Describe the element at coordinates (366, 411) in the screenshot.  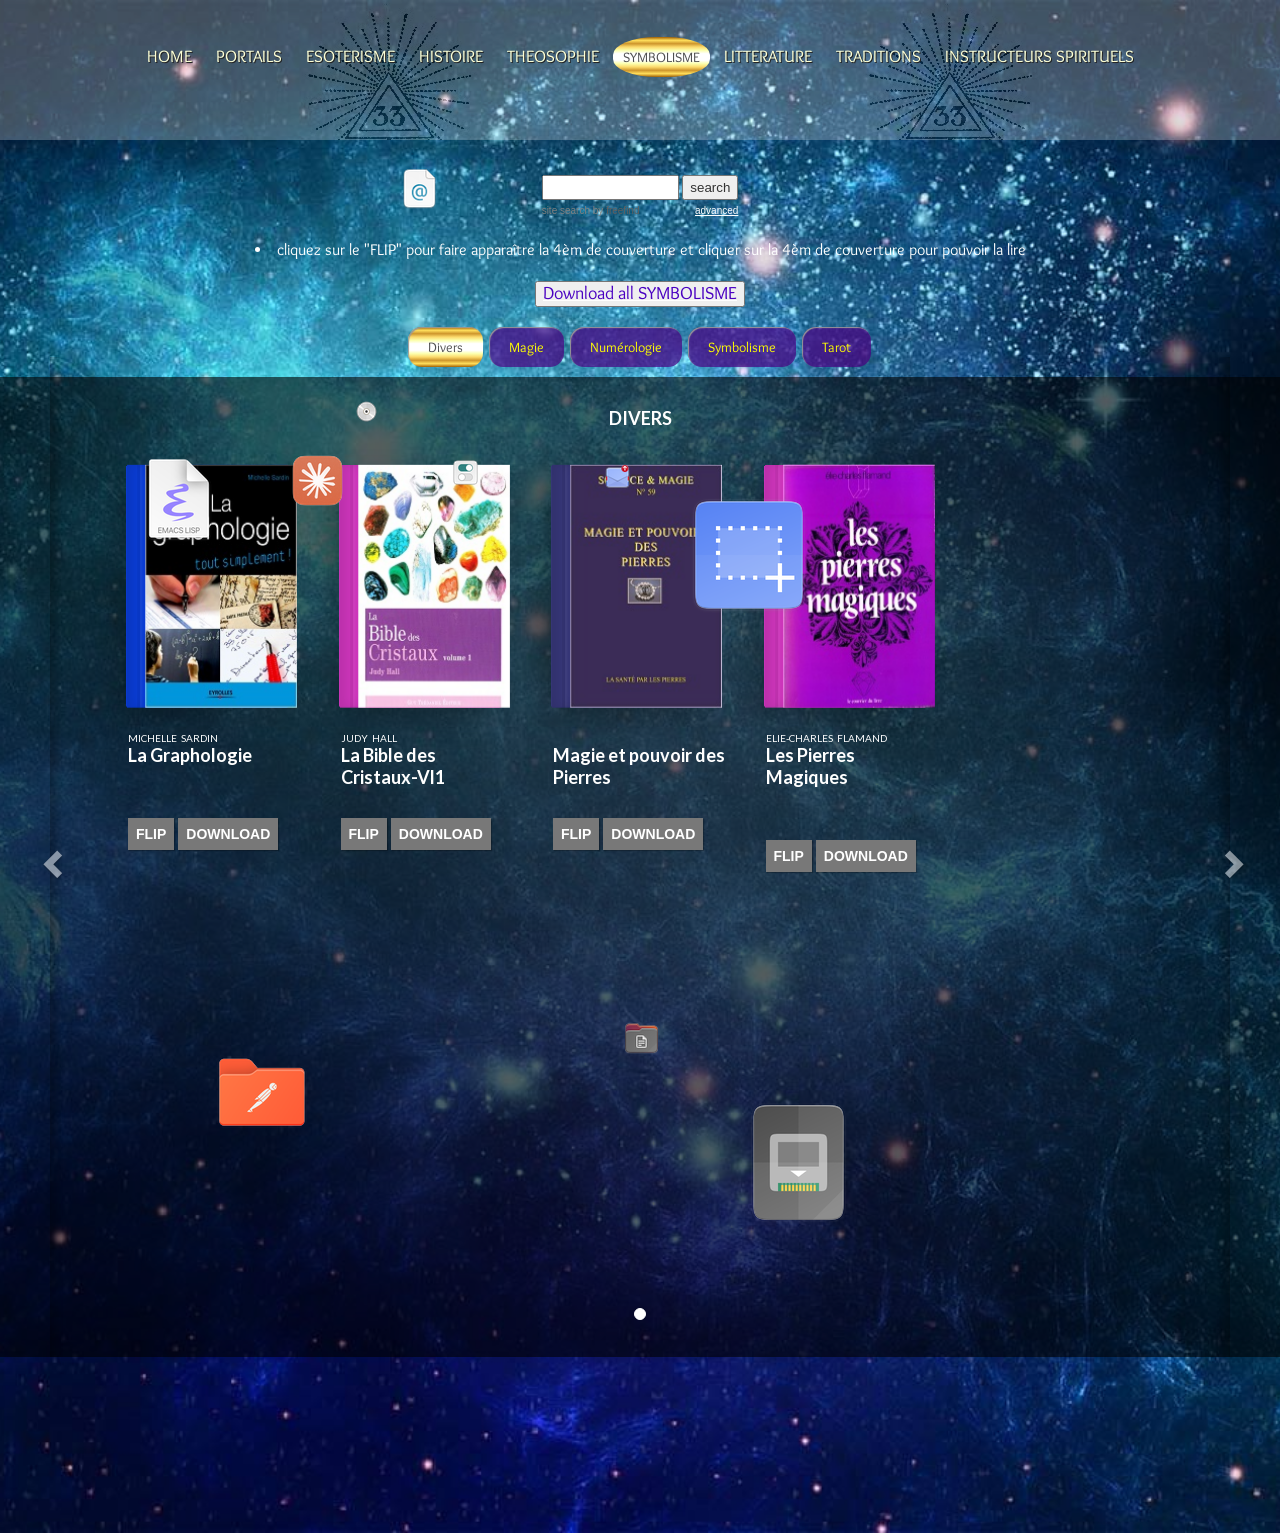
I see `access cd/dvd rewritable drive` at that location.